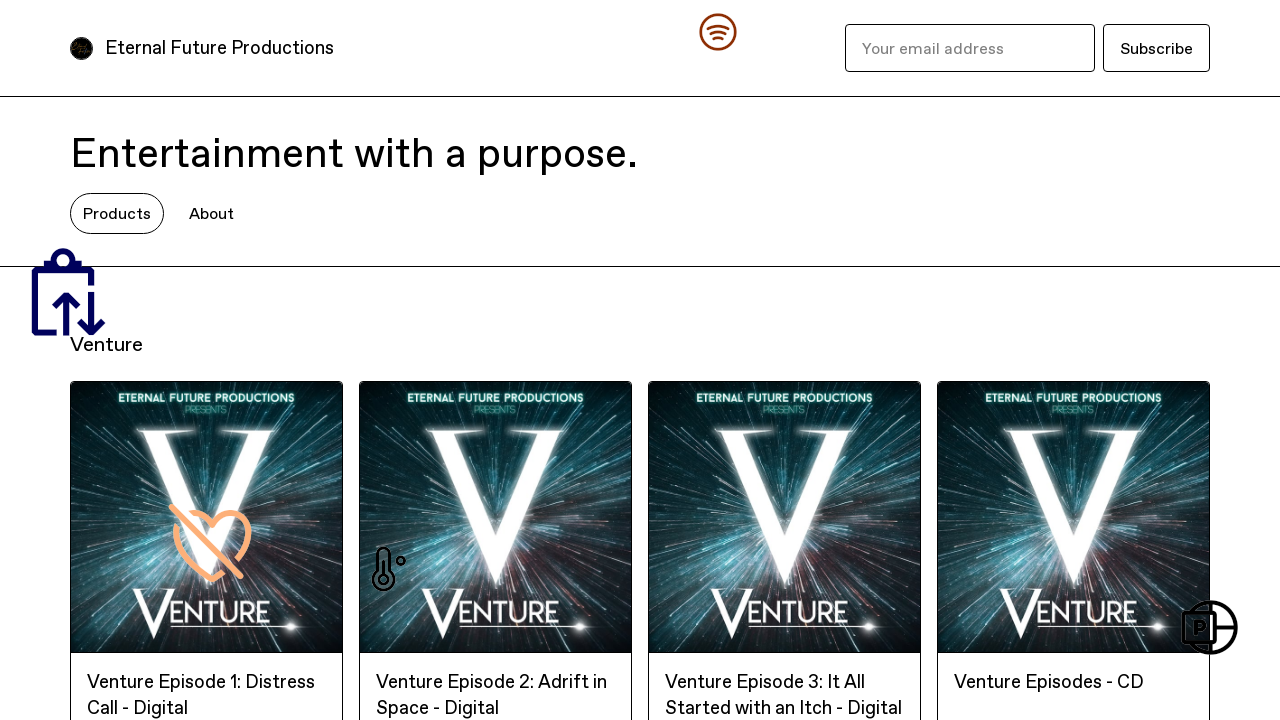 This screenshot has height=720, width=1280. Describe the element at coordinates (718, 32) in the screenshot. I see `open Spotify` at that location.